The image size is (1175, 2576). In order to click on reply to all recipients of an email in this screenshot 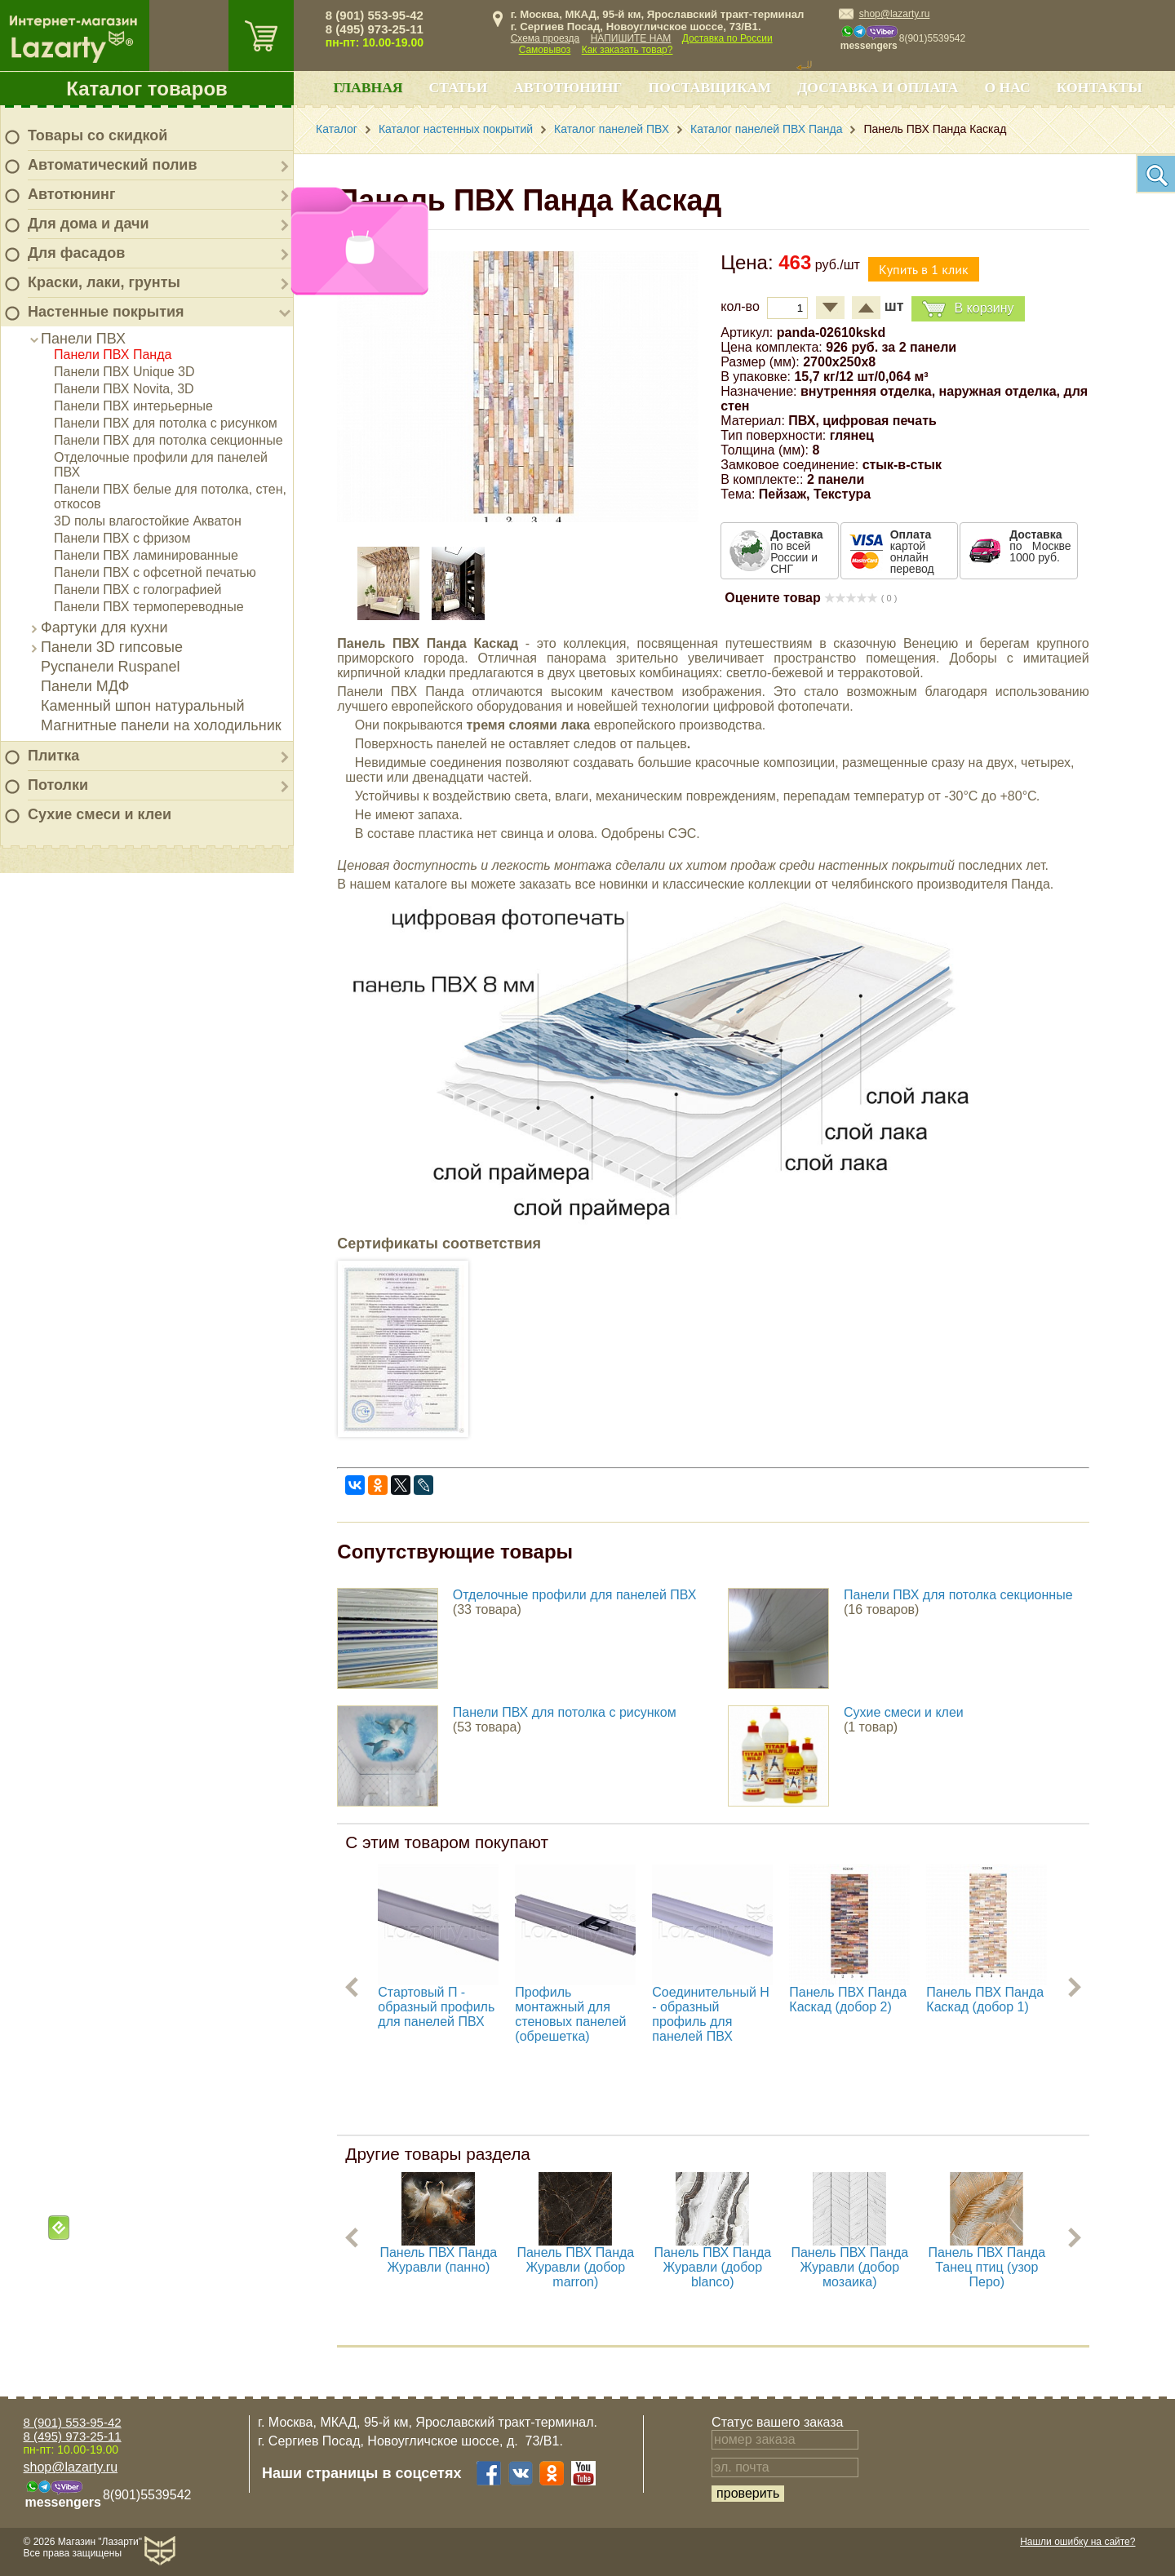, I will do `click(804, 64)`.